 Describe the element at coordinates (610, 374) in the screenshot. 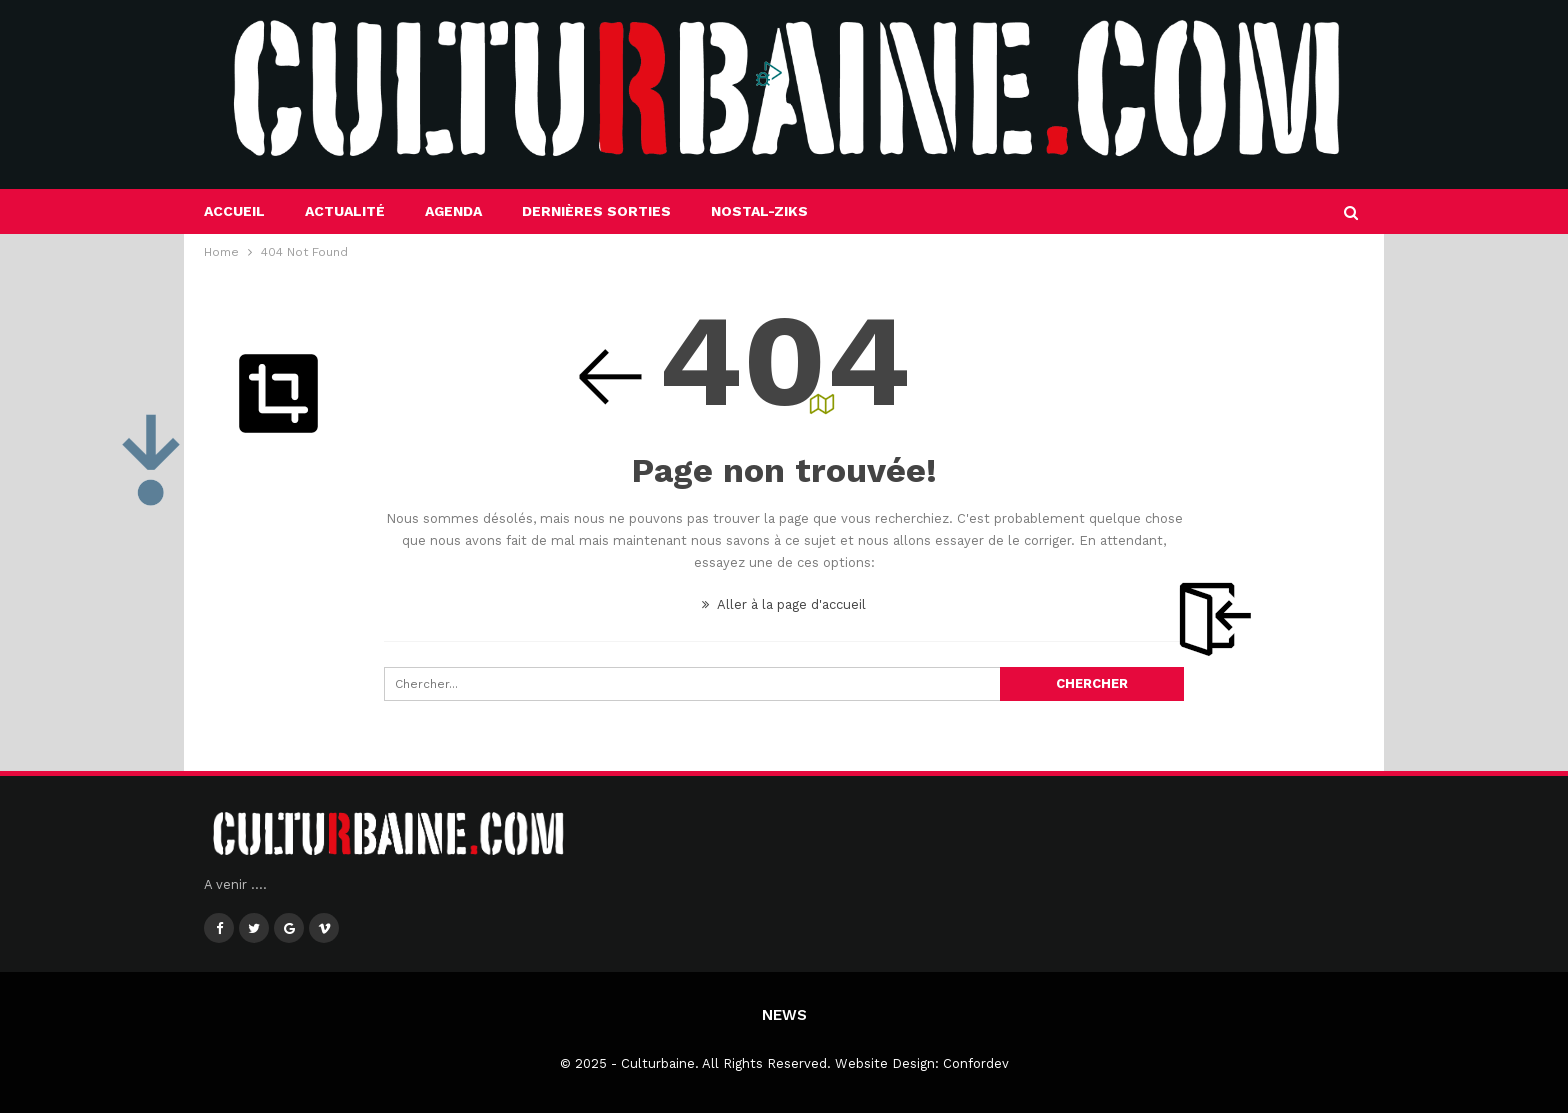

I see `go back to the previous screen` at that location.